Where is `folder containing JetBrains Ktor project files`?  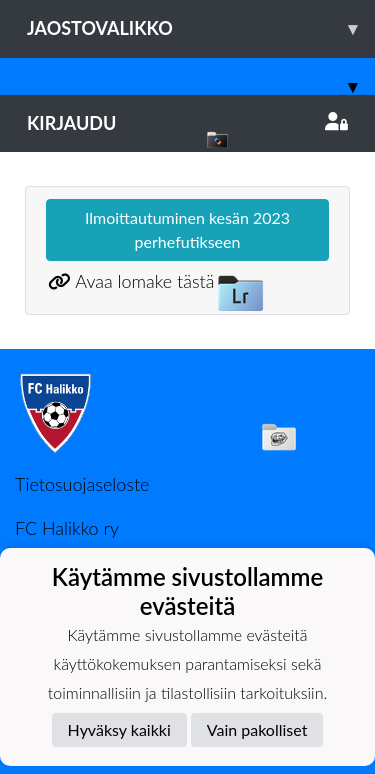
folder containing JetBrains Ktor project files is located at coordinates (217, 140).